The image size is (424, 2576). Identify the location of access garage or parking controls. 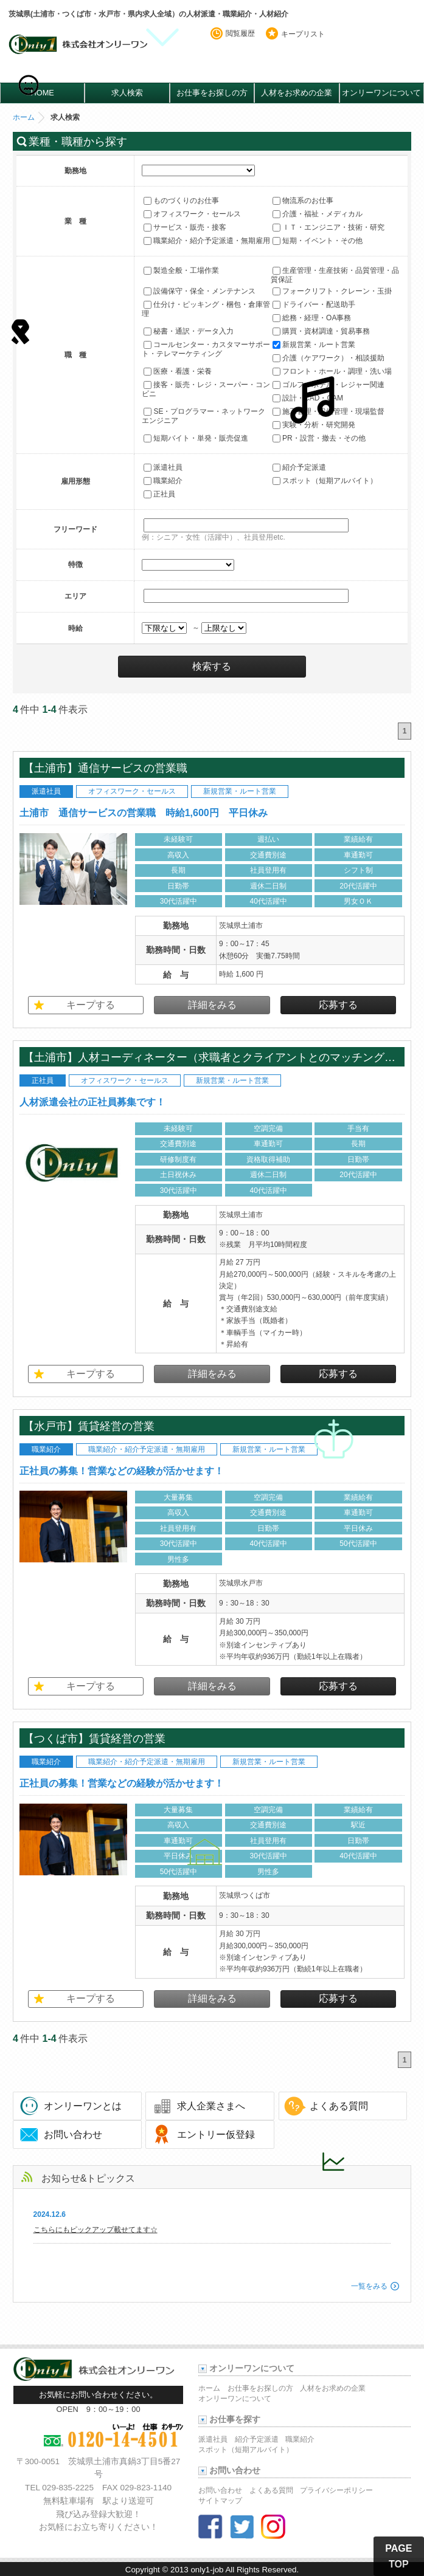
(204, 1853).